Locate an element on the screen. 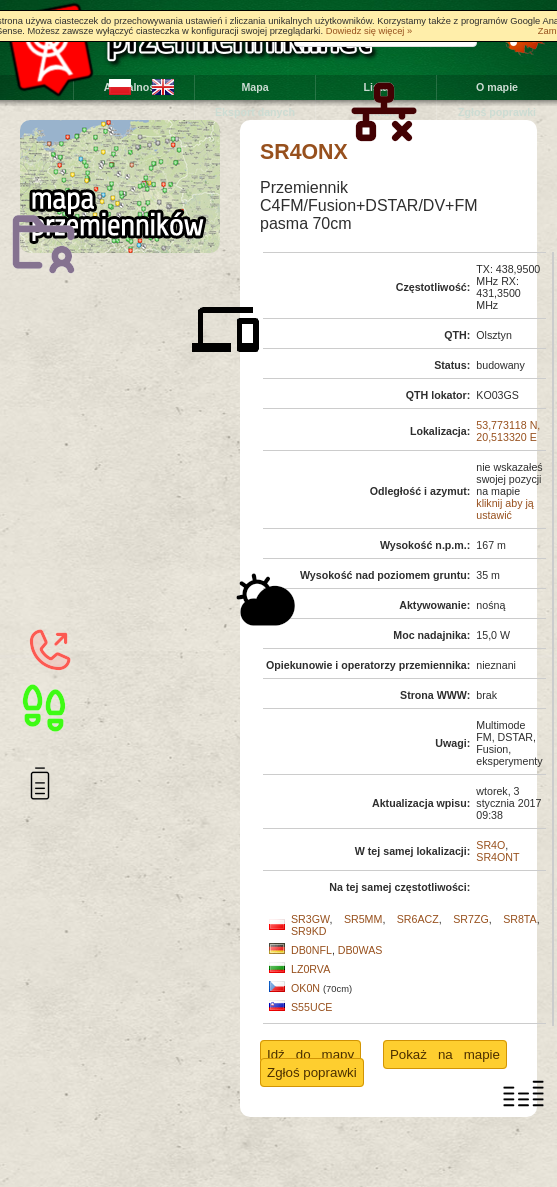  make an outgoing call is located at coordinates (51, 649).